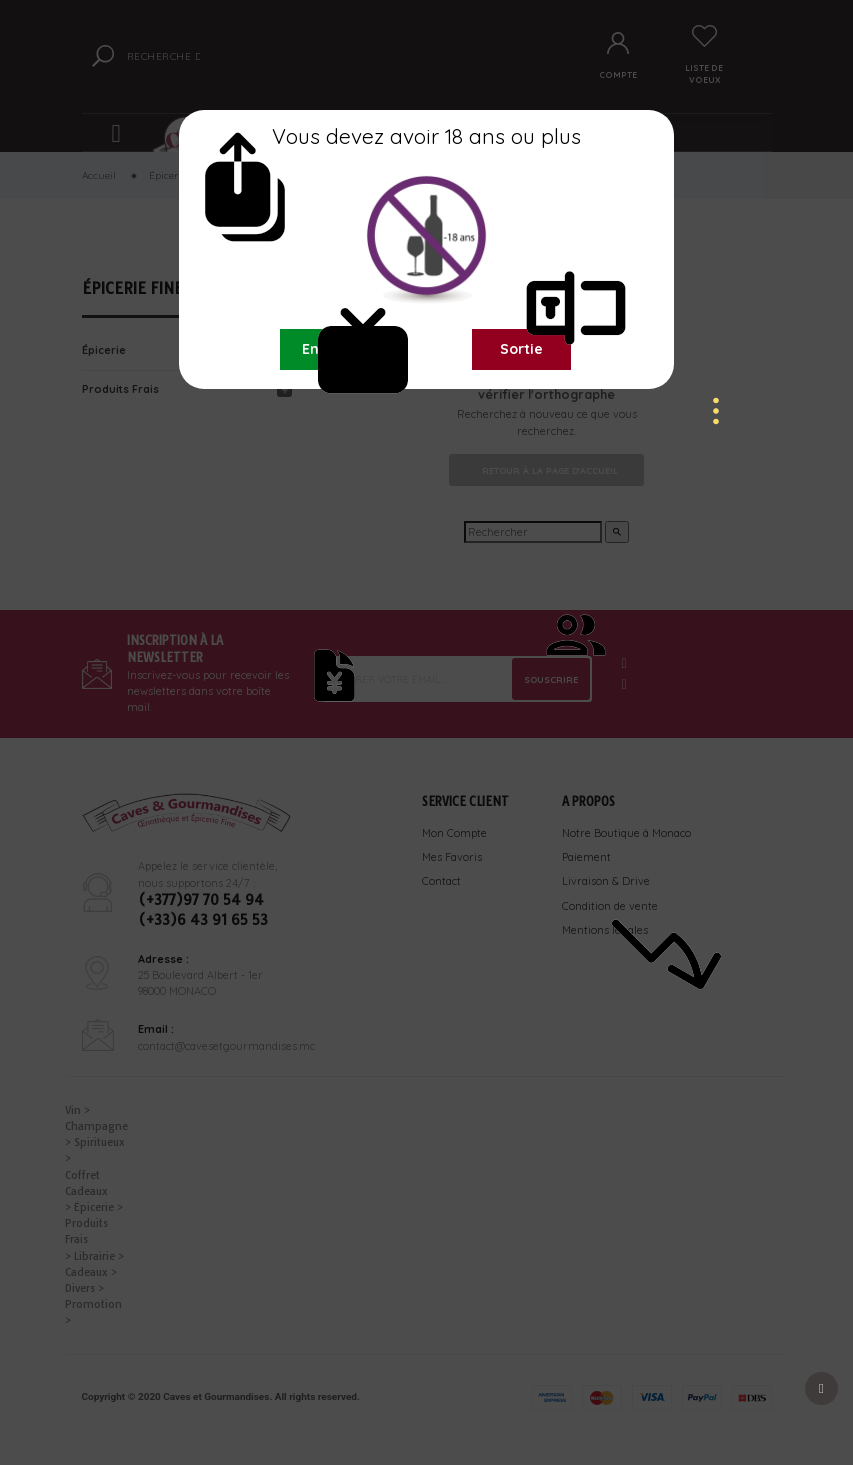 This screenshot has height=1465, width=853. Describe the element at coordinates (667, 955) in the screenshot. I see `indicates a downward trend or decline in data` at that location.